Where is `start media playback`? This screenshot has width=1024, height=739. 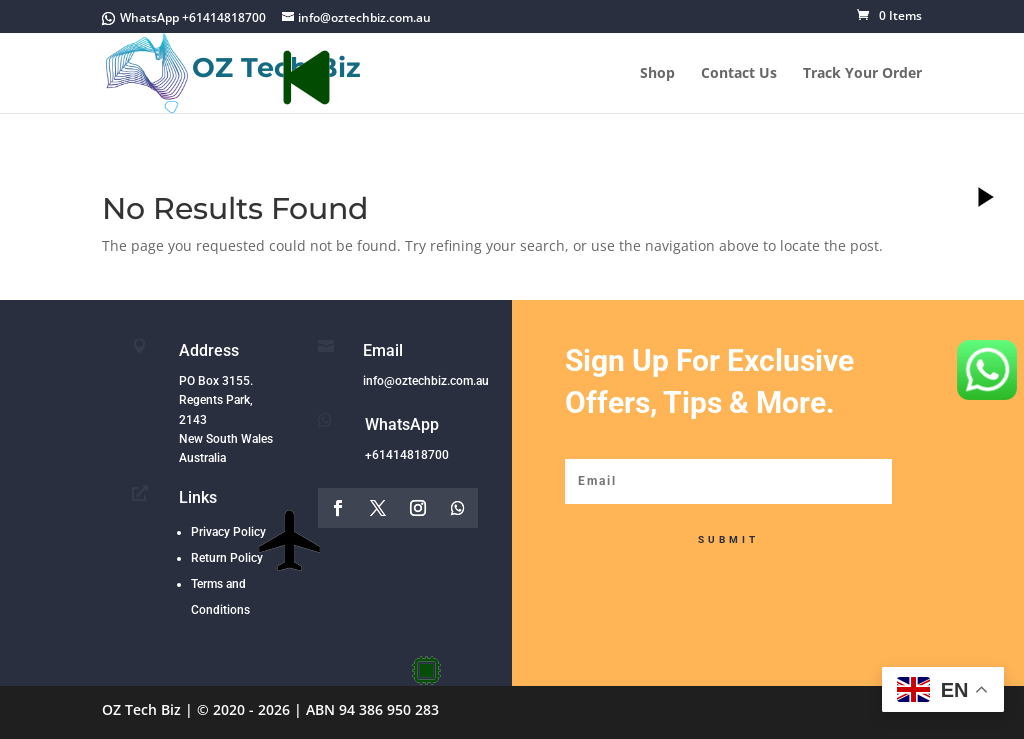
start media playback is located at coordinates (984, 197).